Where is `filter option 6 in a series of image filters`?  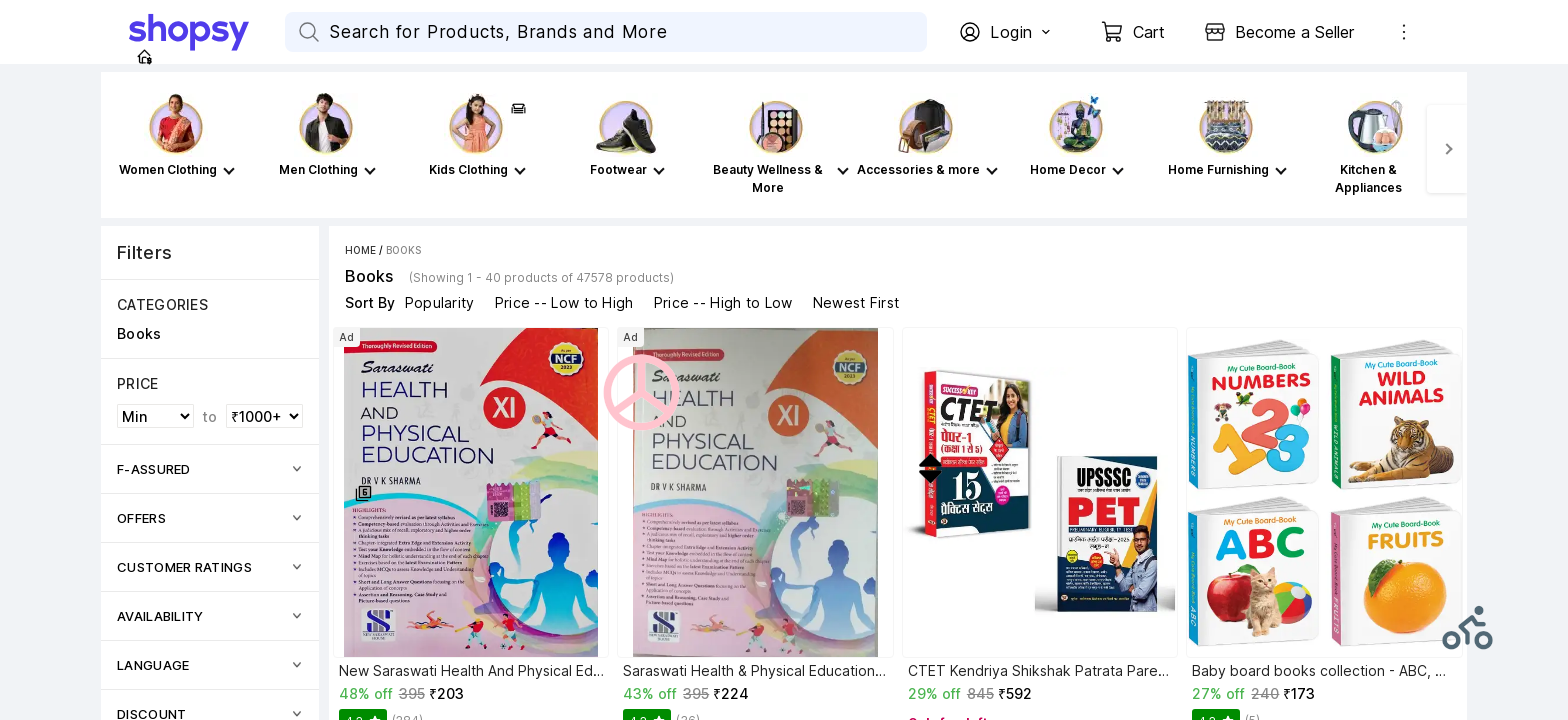
filter option 6 in a series of image filters is located at coordinates (363, 493).